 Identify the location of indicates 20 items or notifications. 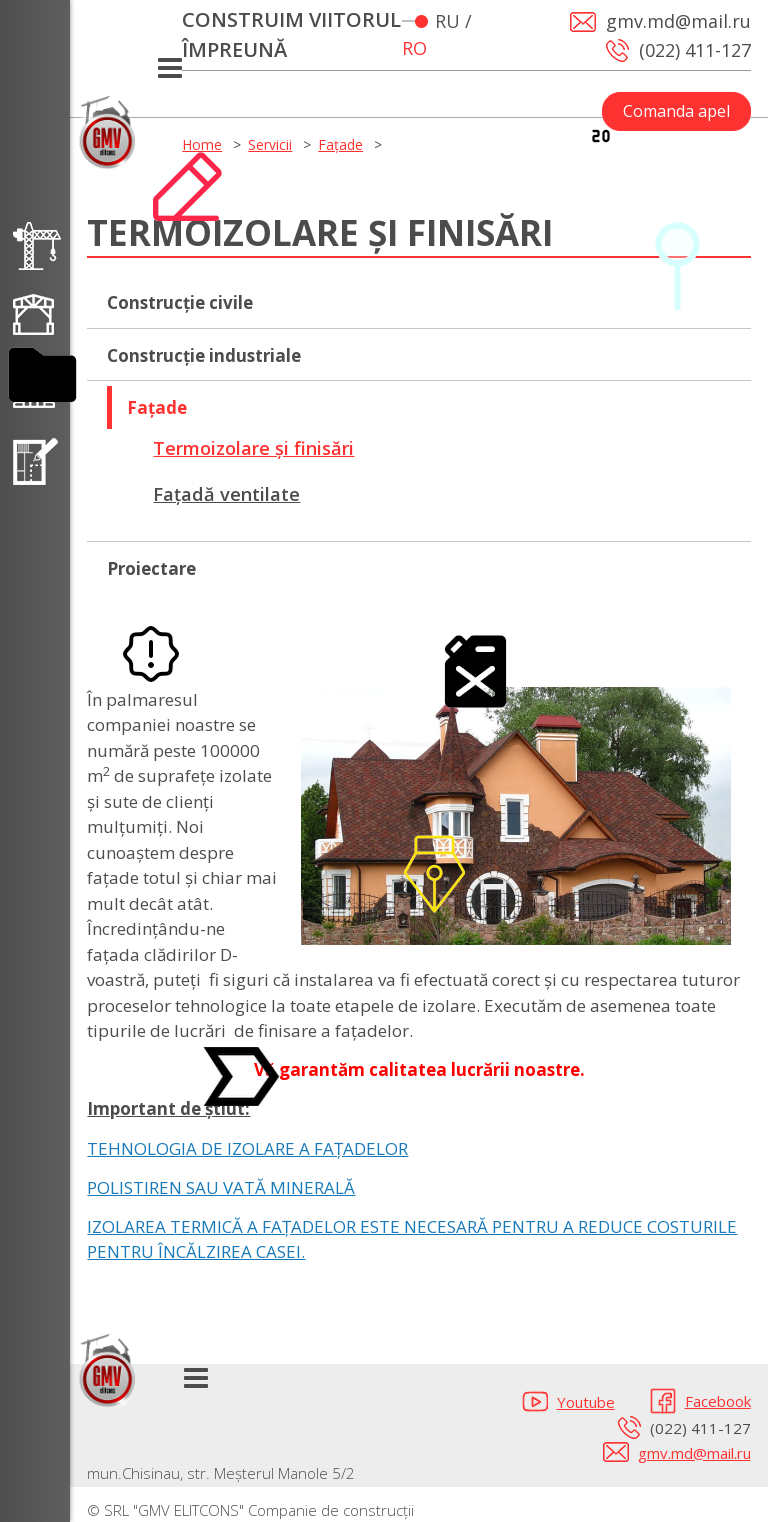
(601, 136).